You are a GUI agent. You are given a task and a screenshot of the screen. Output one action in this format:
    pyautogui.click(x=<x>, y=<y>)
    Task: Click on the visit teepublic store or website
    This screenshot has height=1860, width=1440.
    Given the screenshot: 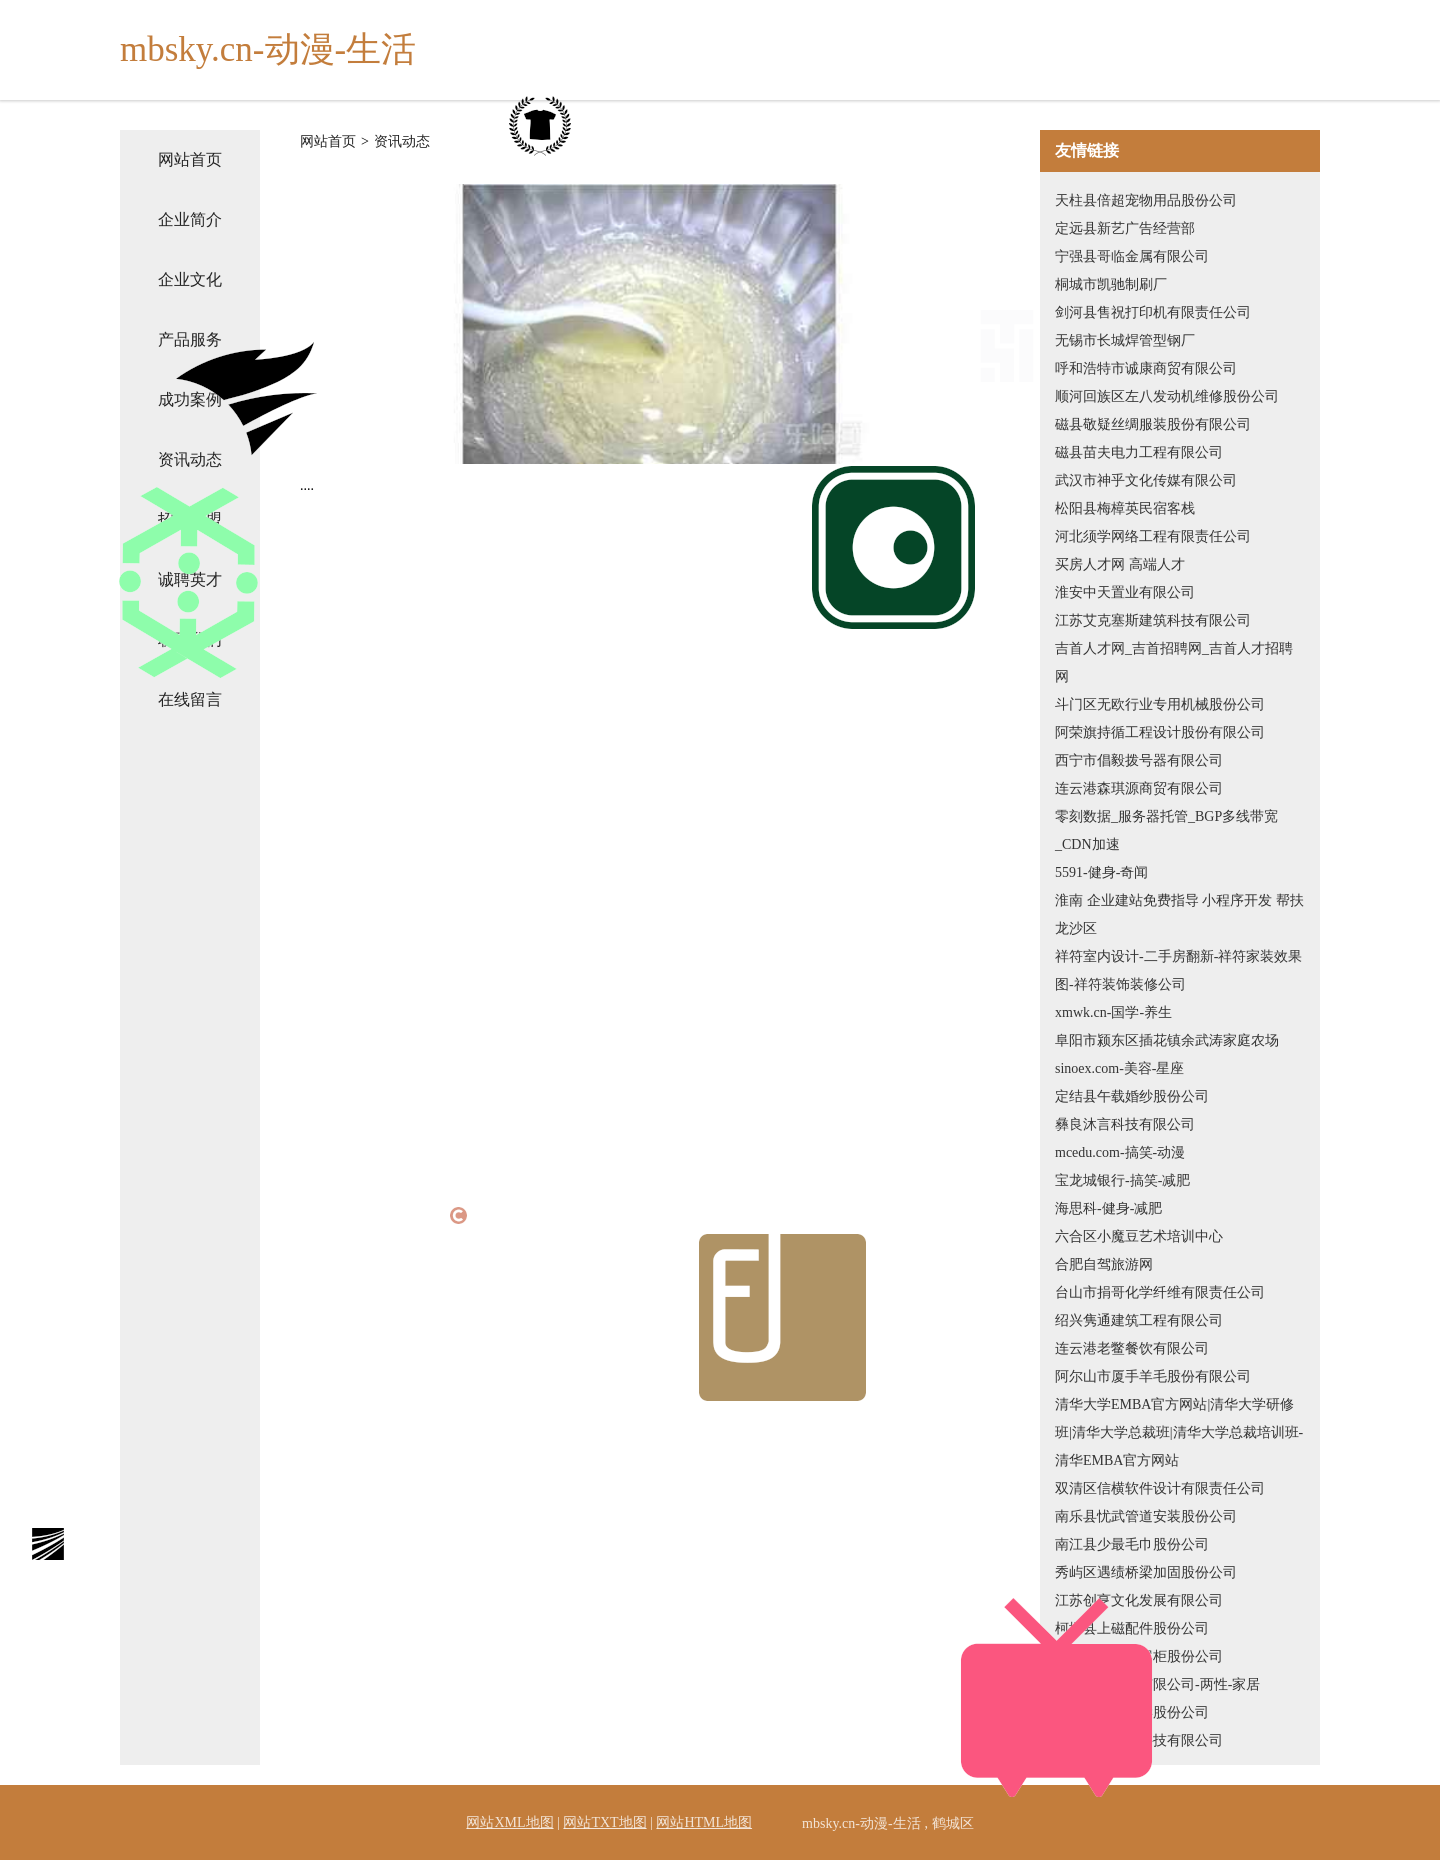 What is the action you would take?
    pyautogui.click(x=540, y=126)
    